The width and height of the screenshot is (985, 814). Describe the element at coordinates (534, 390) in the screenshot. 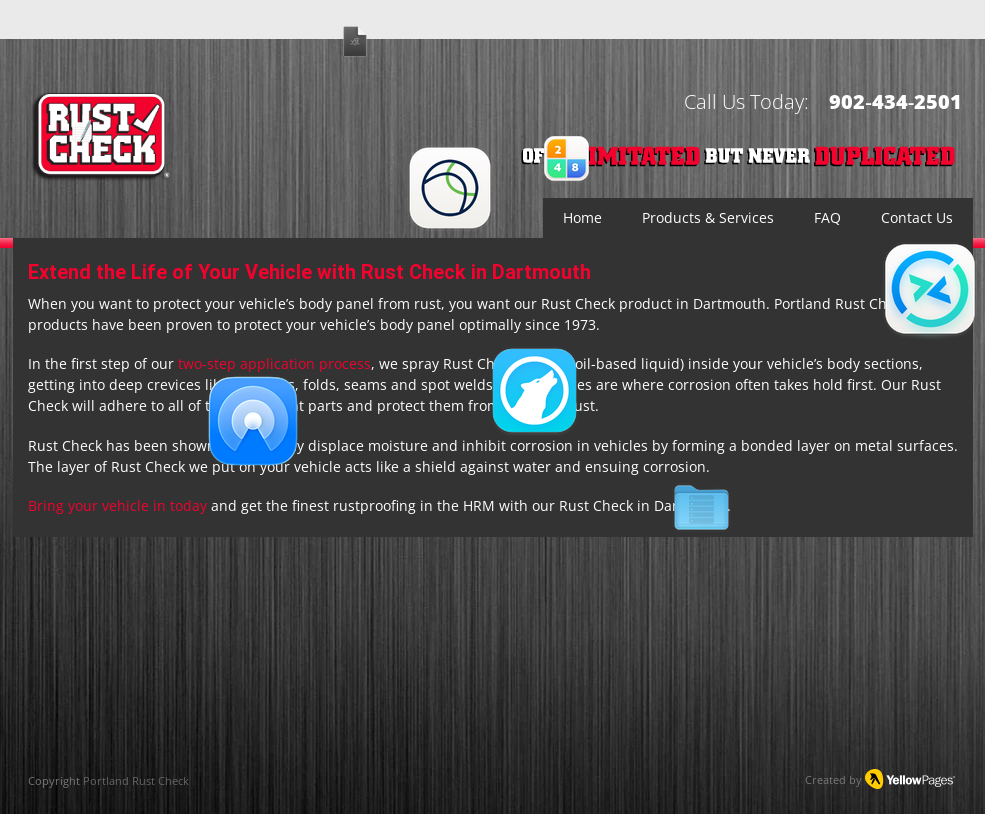

I see `open librewolf browser` at that location.